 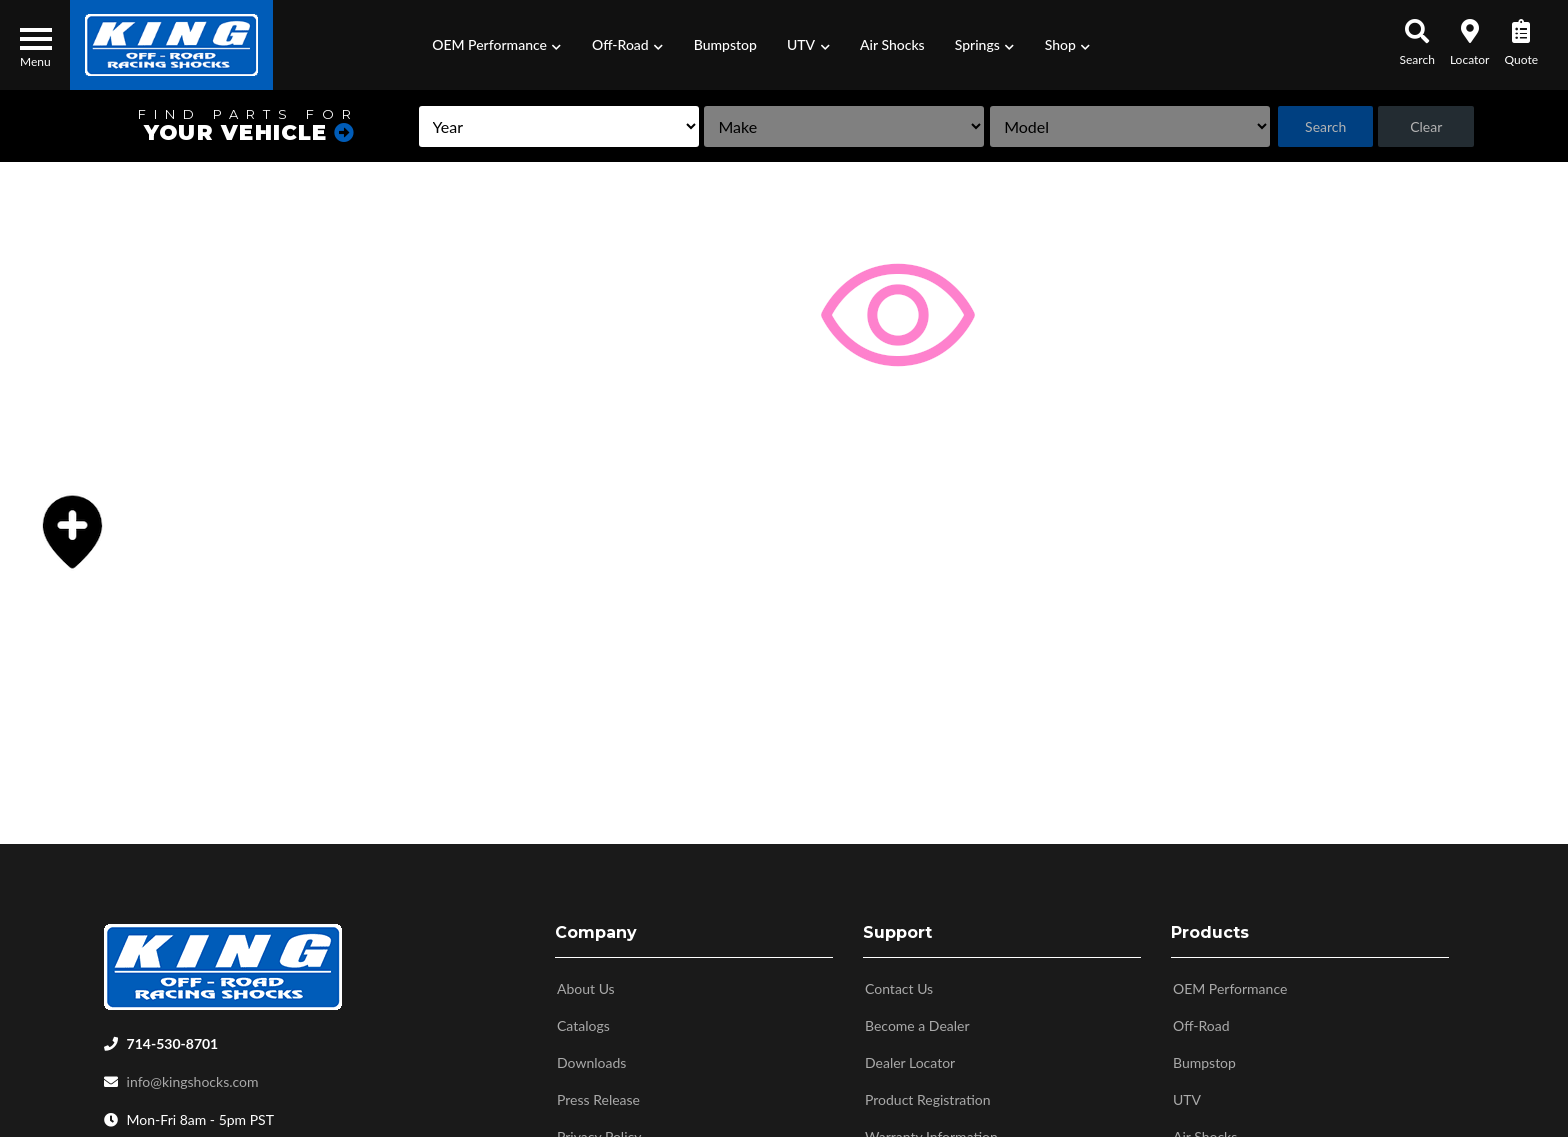 What do you see at coordinates (72, 532) in the screenshot?
I see `add a new location pin to the map` at bounding box center [72, 532].